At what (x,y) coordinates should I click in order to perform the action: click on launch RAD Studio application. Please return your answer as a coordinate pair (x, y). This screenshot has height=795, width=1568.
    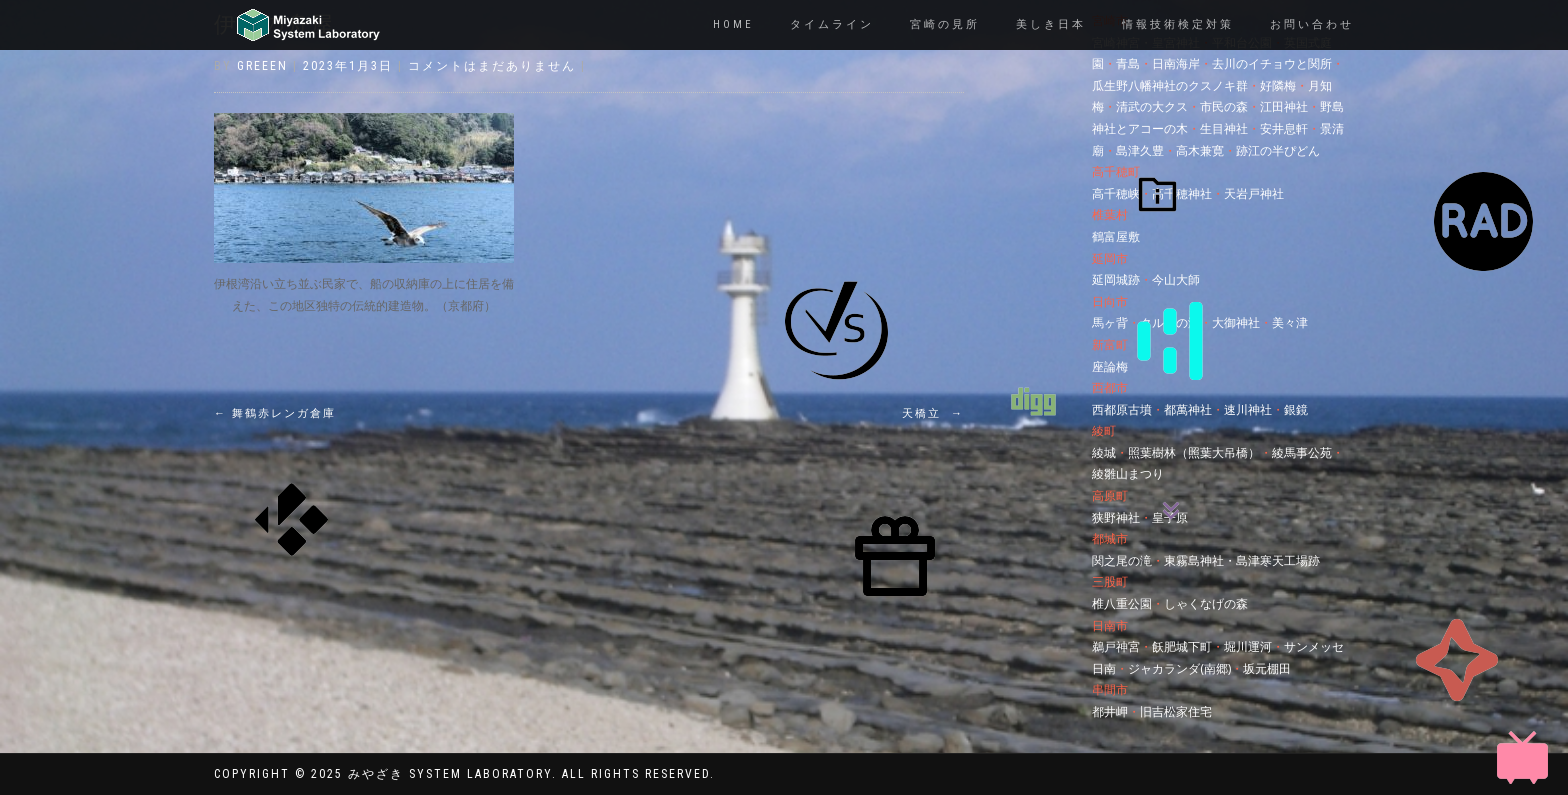
    Looking at the image, I should click on (1483, 221).